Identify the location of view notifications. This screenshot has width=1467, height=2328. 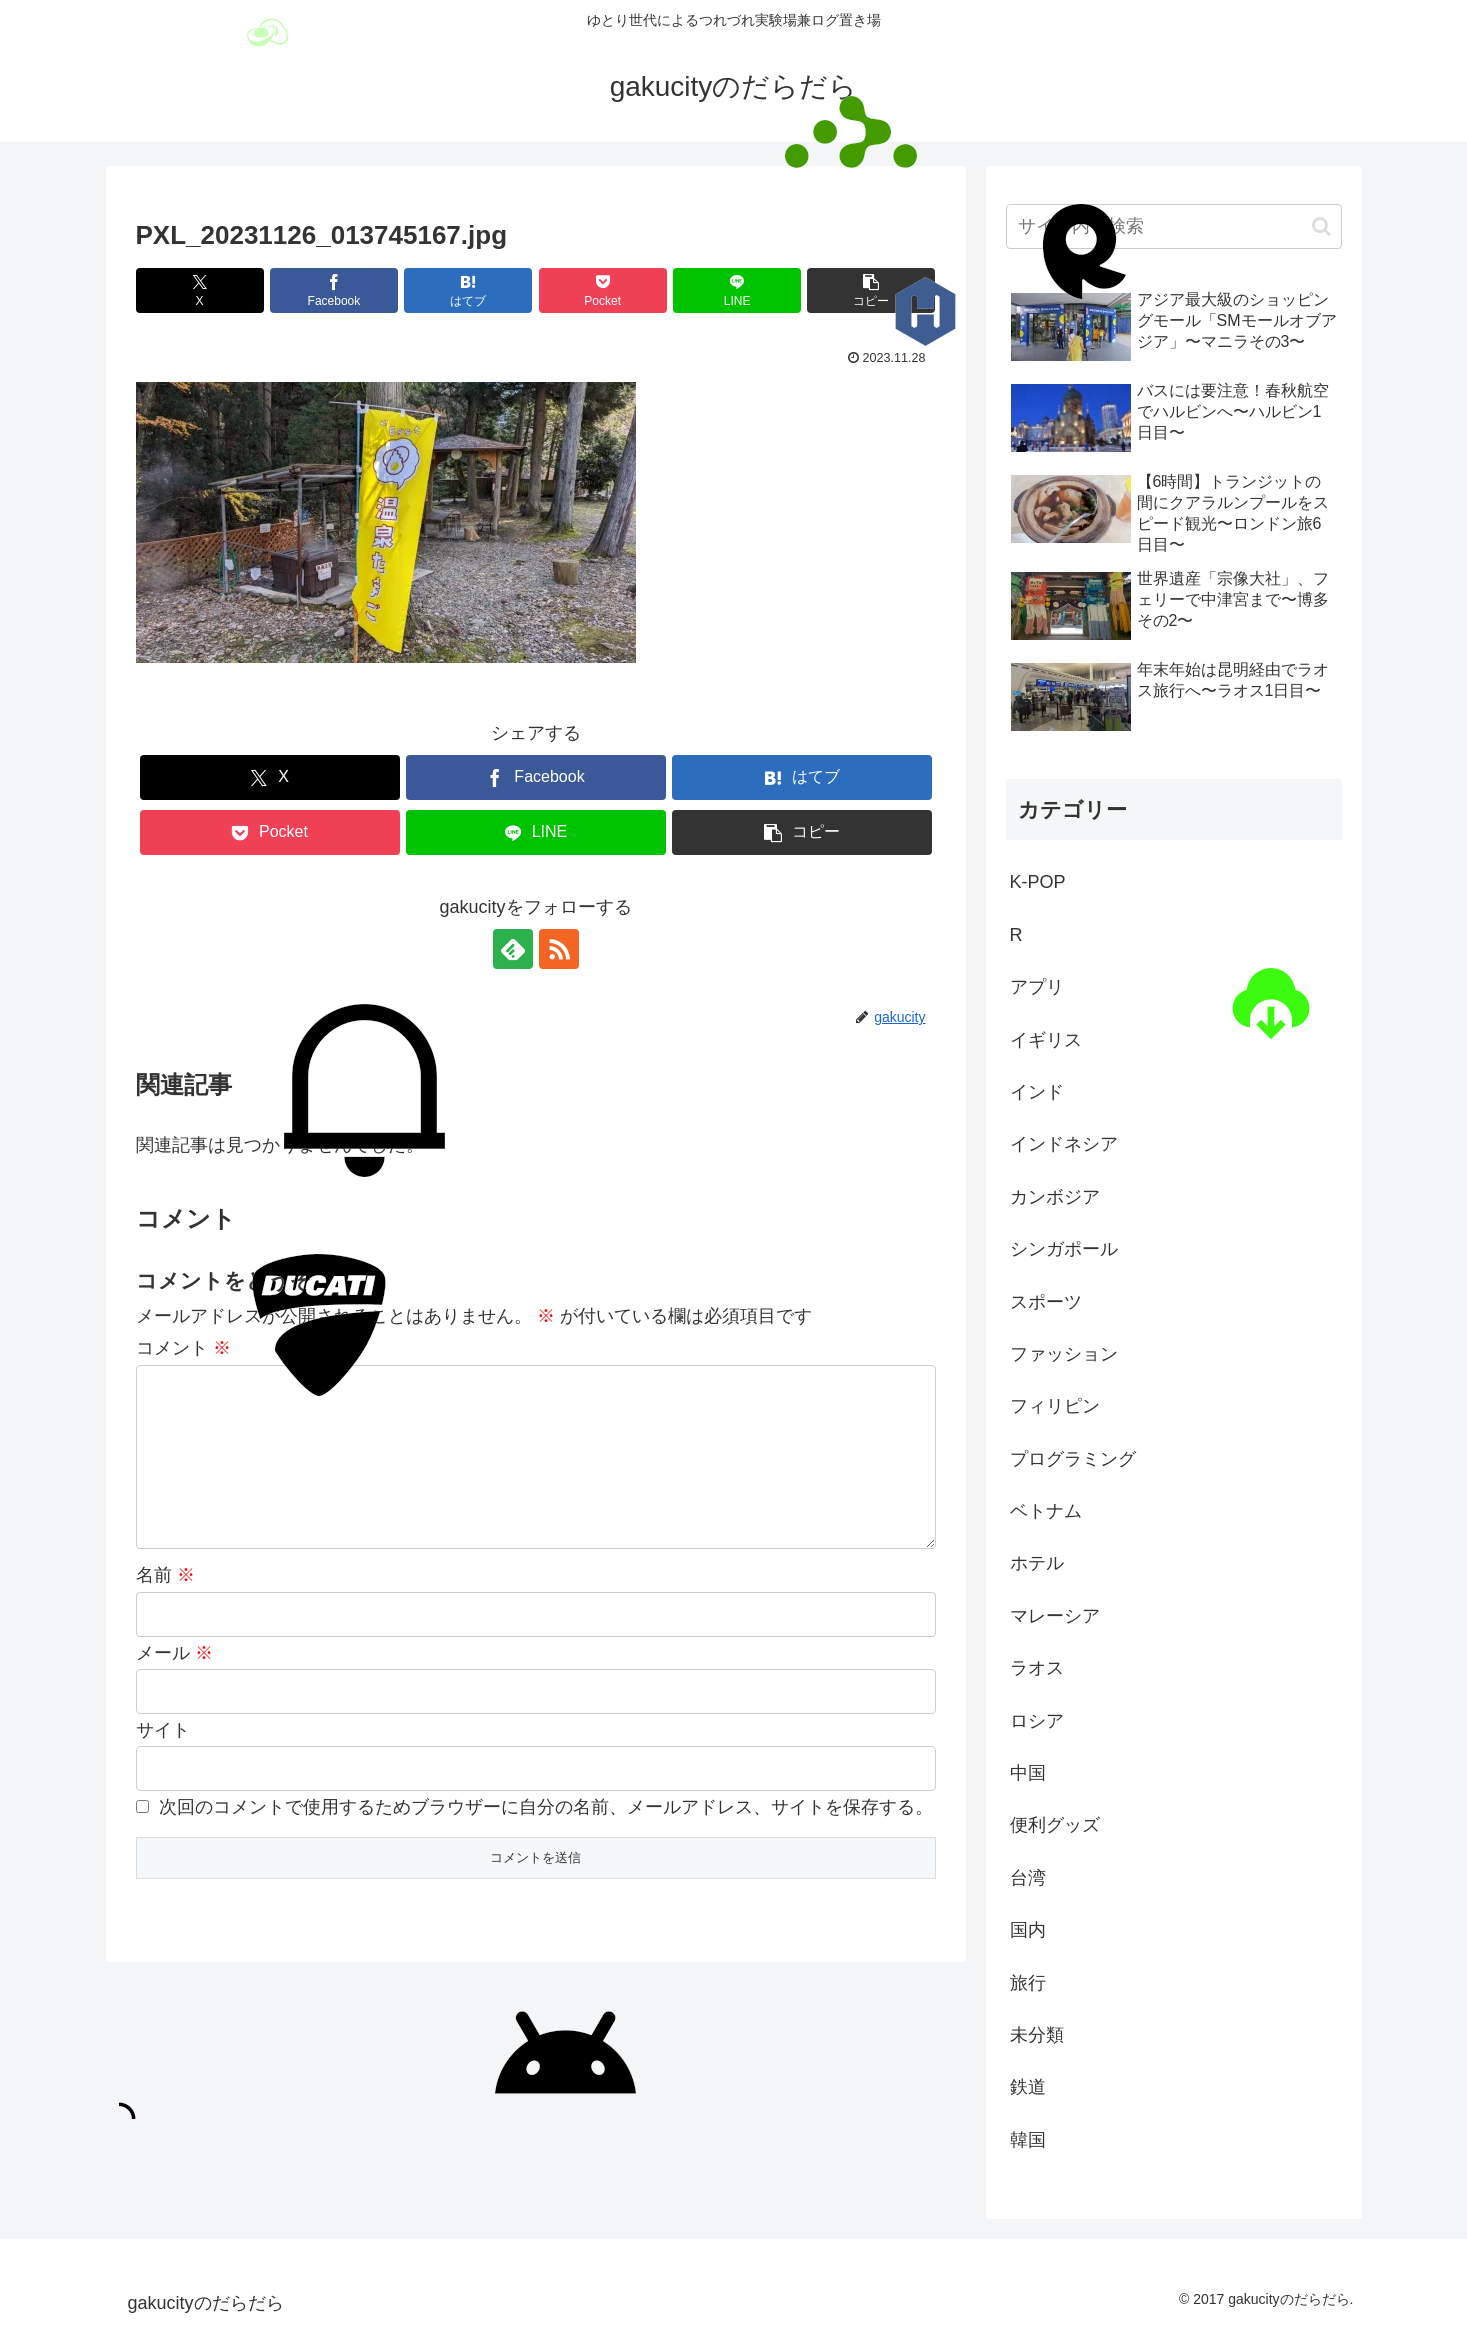
(364, 1084).